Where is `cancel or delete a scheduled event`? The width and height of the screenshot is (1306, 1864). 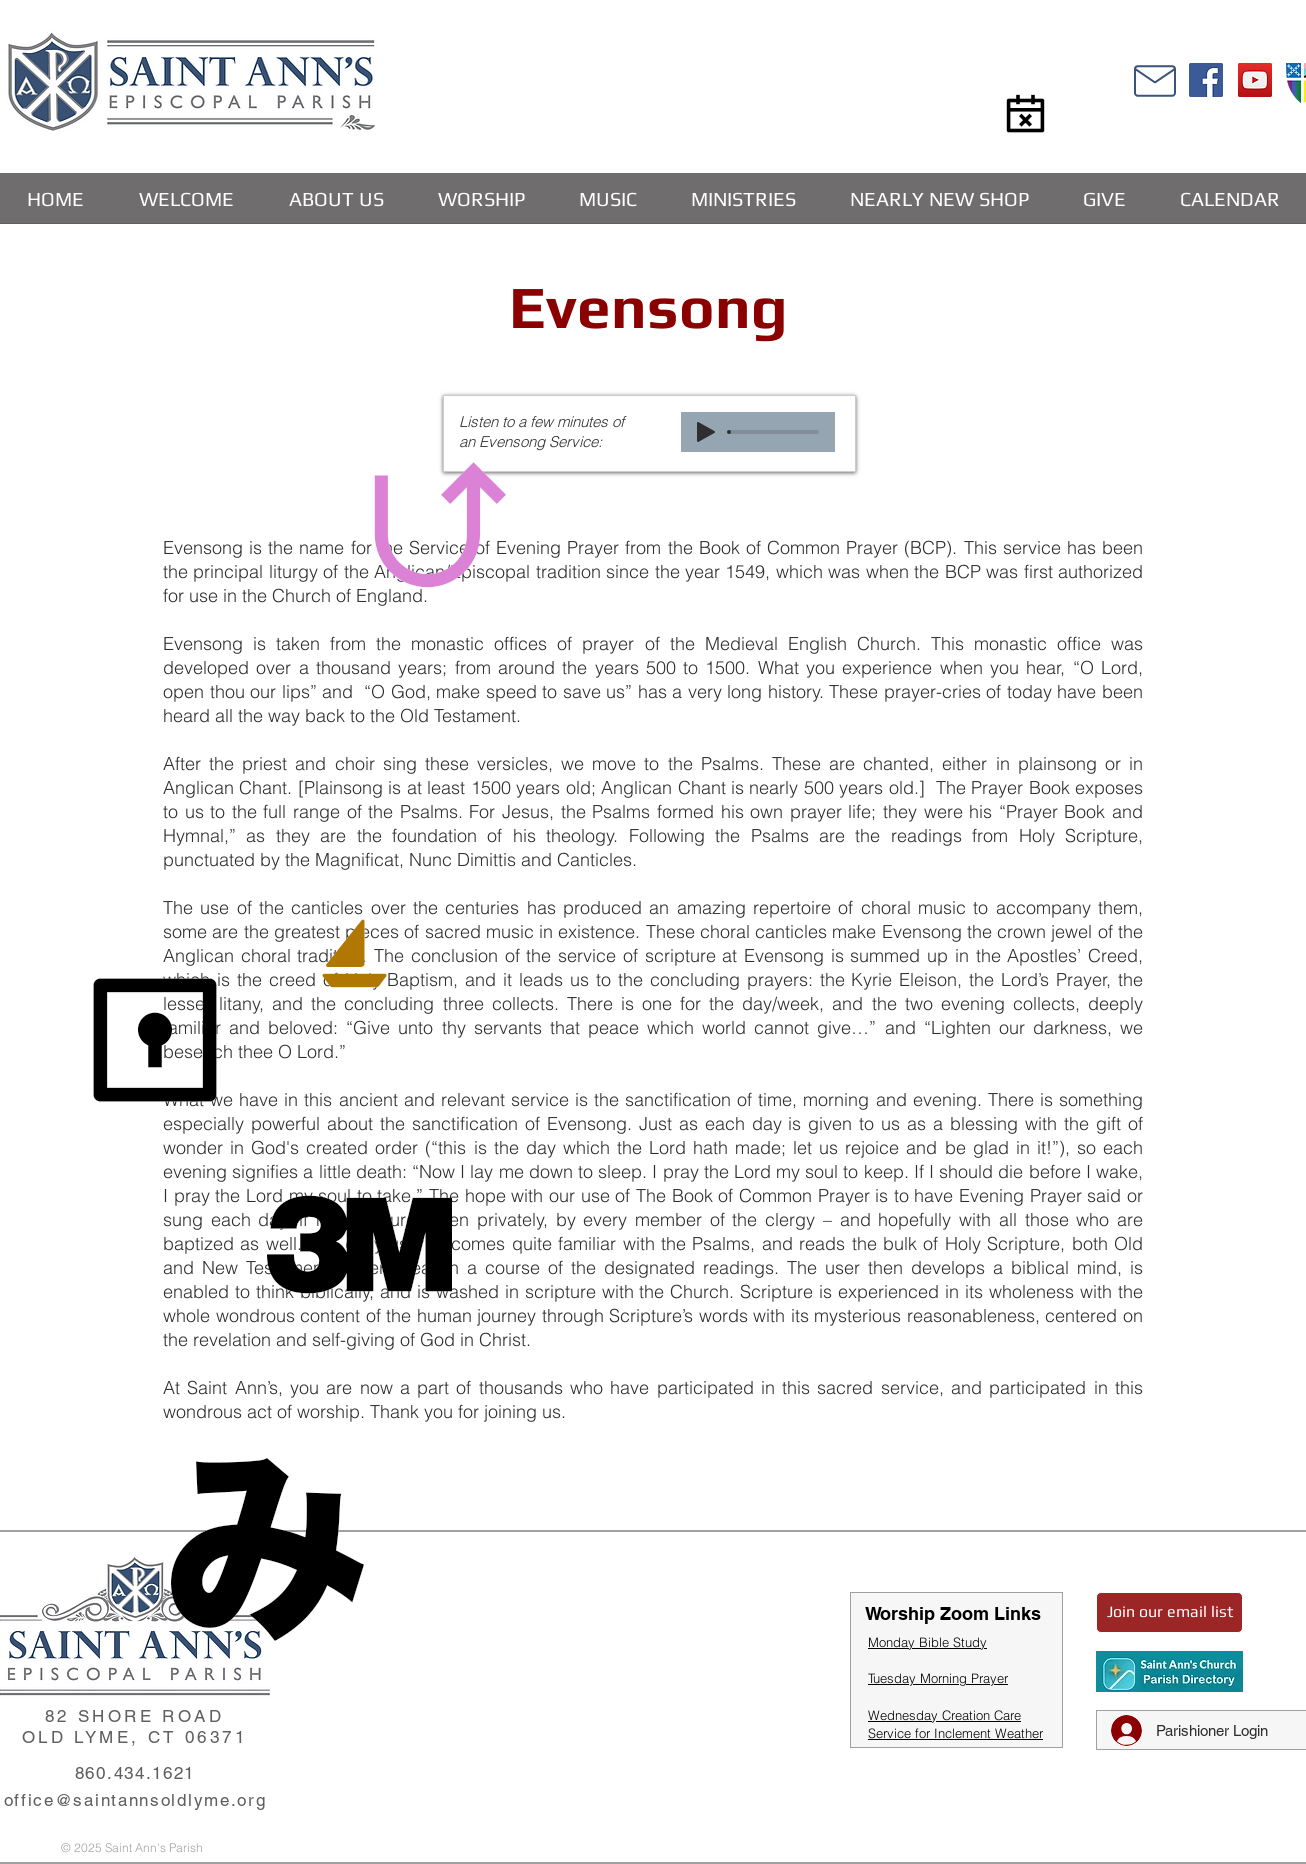
cancel or delete a scheduled event is located at coordinates (1025, 115).